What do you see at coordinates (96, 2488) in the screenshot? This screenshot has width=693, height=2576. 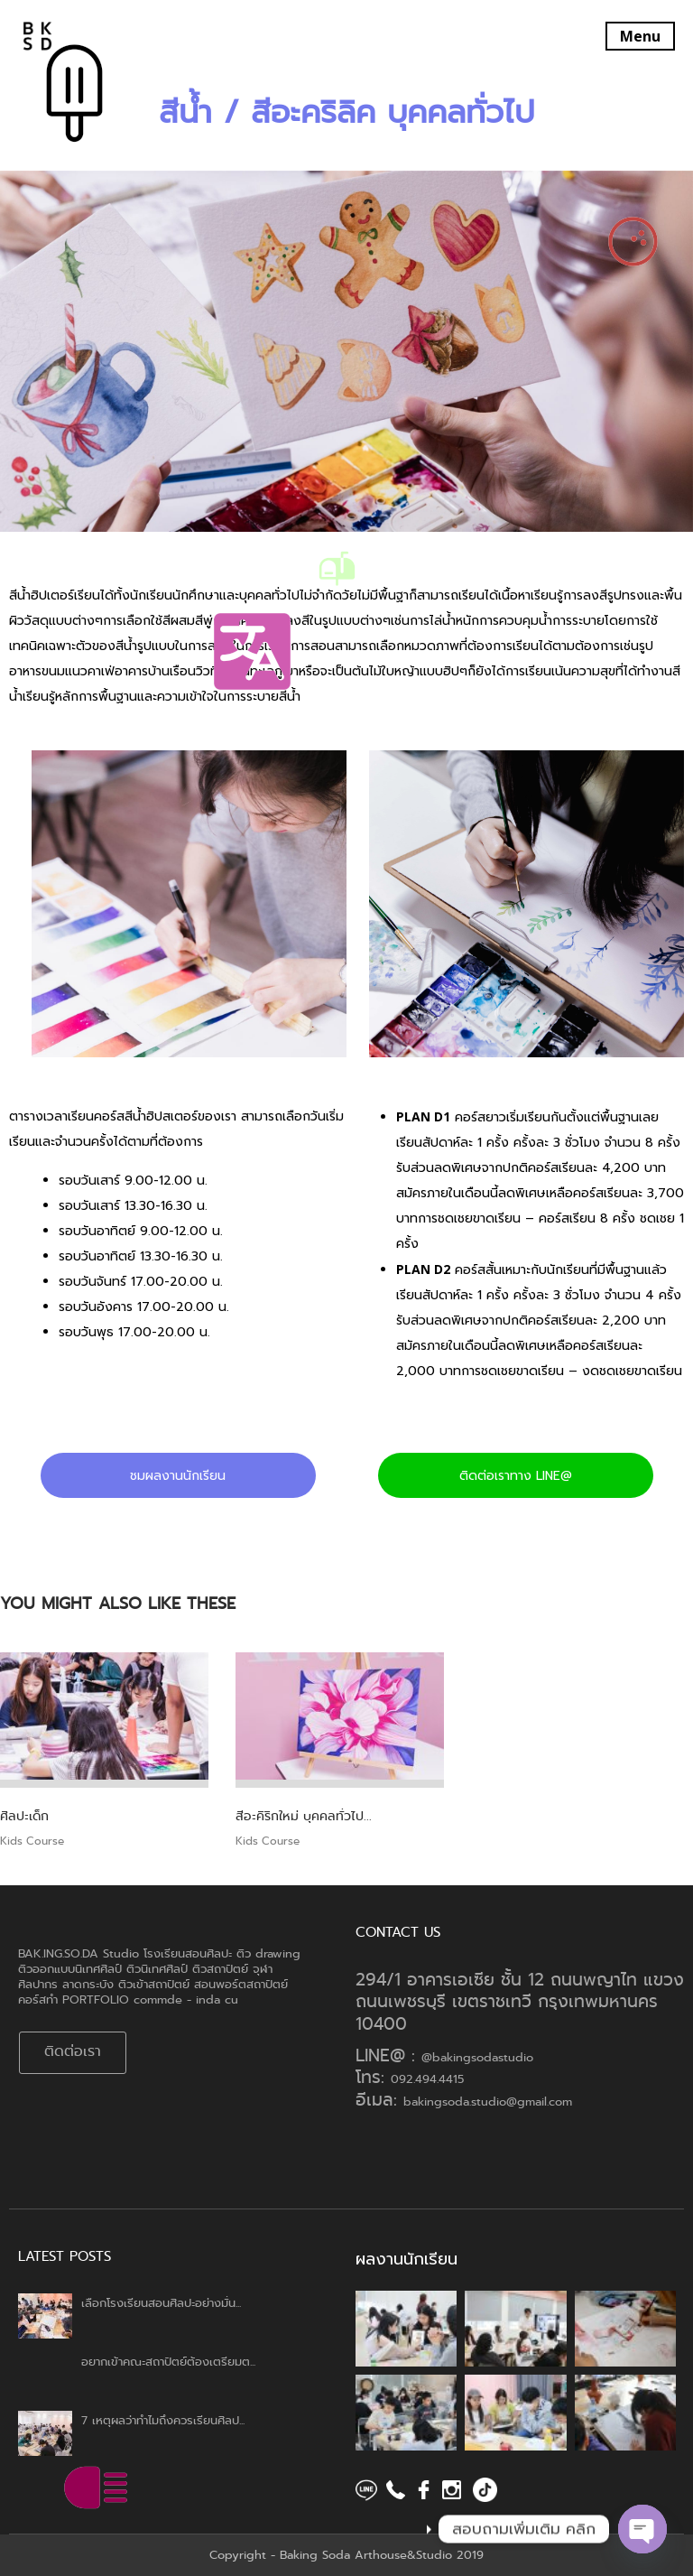 I see `toggle vehicle headlights on/off` at bounding box center [96, 2488].